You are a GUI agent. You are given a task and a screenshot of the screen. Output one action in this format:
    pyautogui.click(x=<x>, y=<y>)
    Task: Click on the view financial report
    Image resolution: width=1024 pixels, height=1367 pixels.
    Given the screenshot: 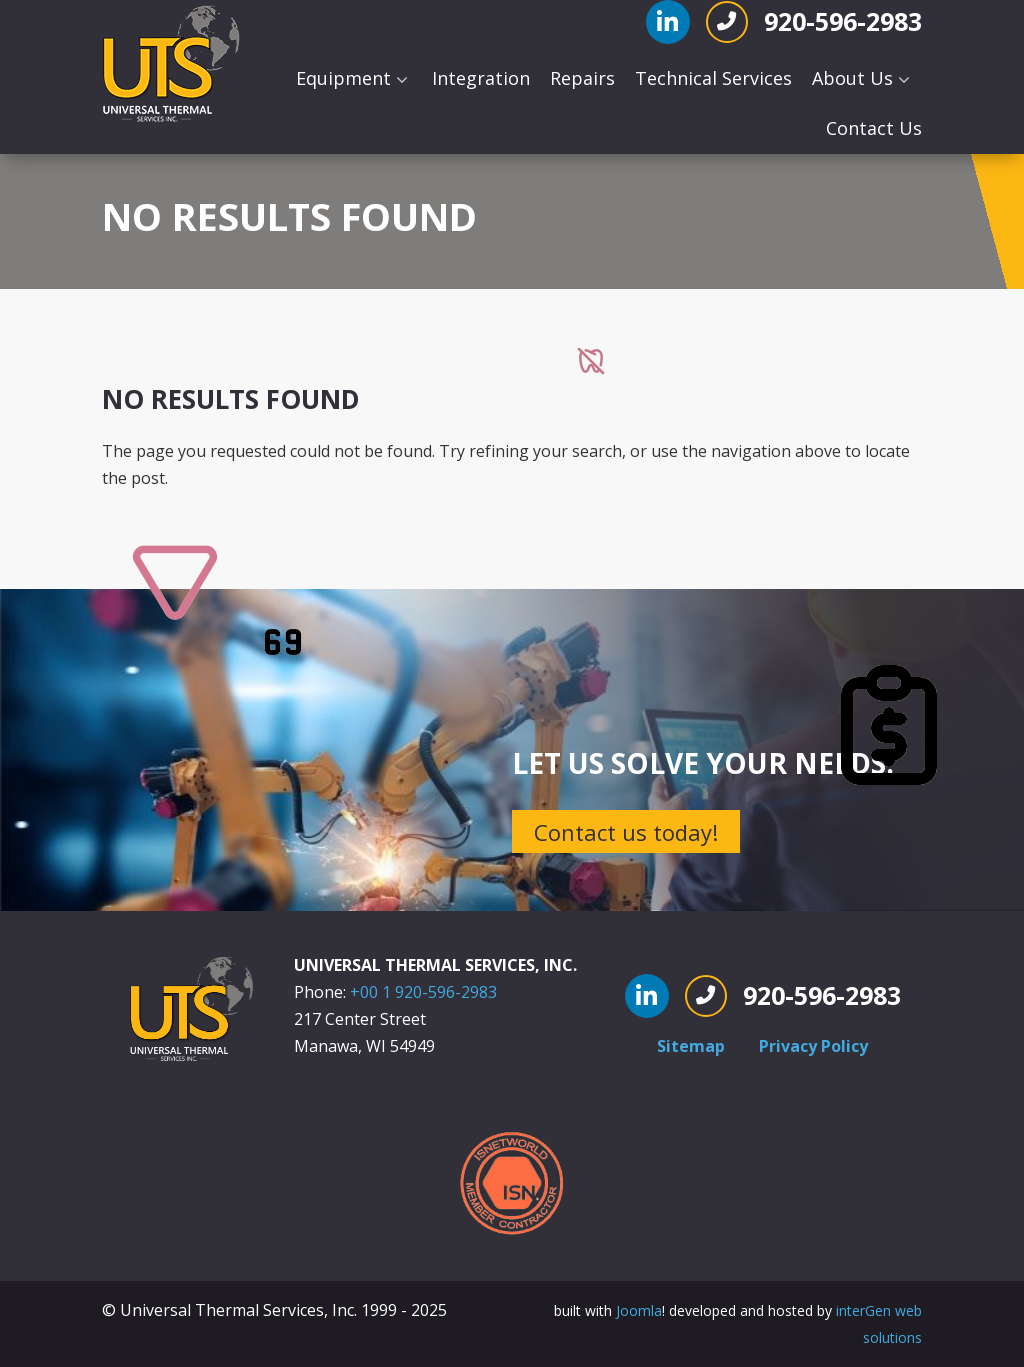 What is the action you would take?
    pyautogui.click(x=889, y=725)
    